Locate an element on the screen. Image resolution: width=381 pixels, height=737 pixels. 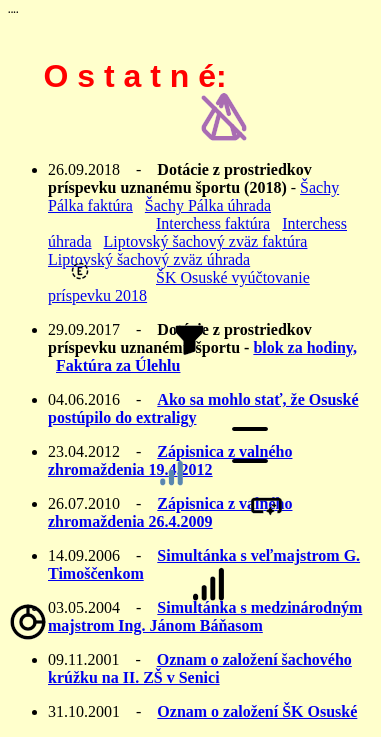
indicates a draft or pending email is located at coordinates (80, 271).